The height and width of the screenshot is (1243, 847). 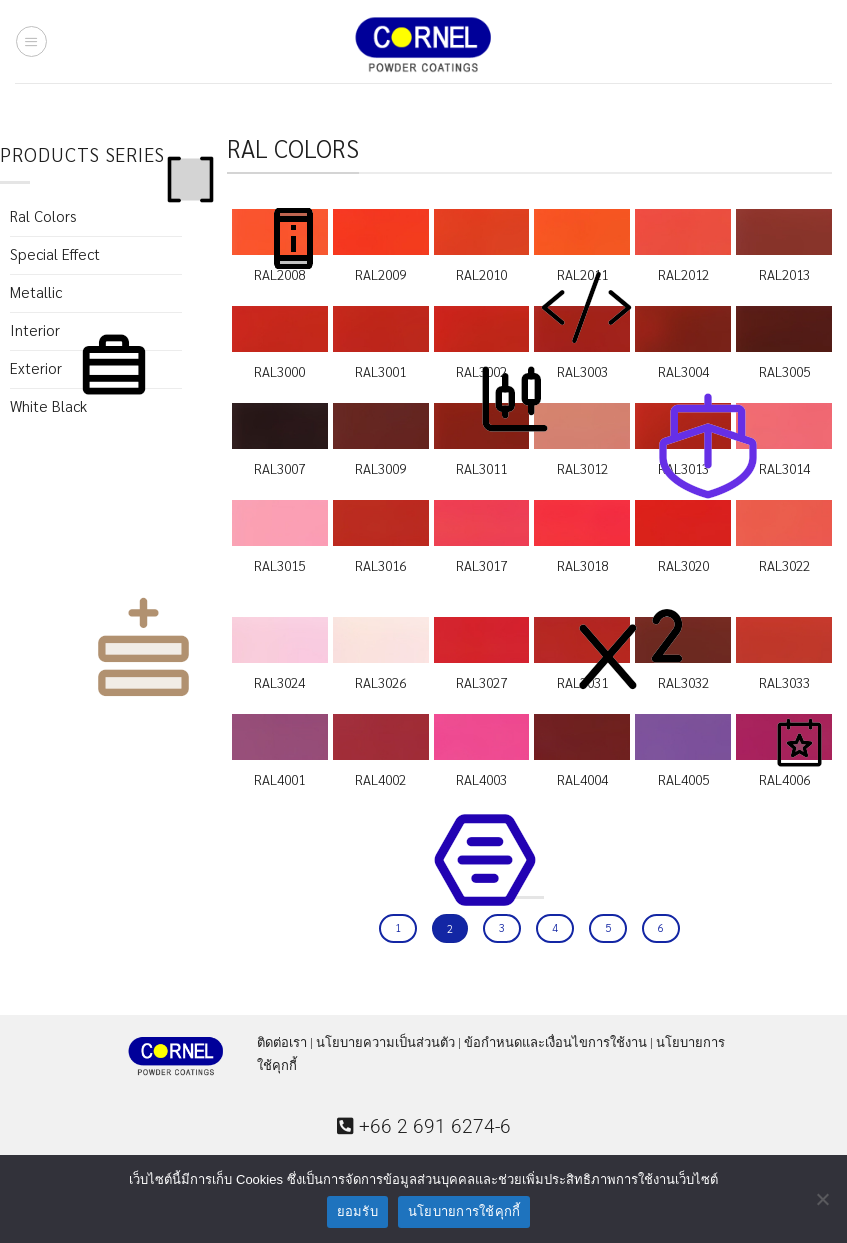 What do you see at coordinates (799, 744) in the screenshot?
I see `view favorite or starred events` at bounding box center [799, 744].